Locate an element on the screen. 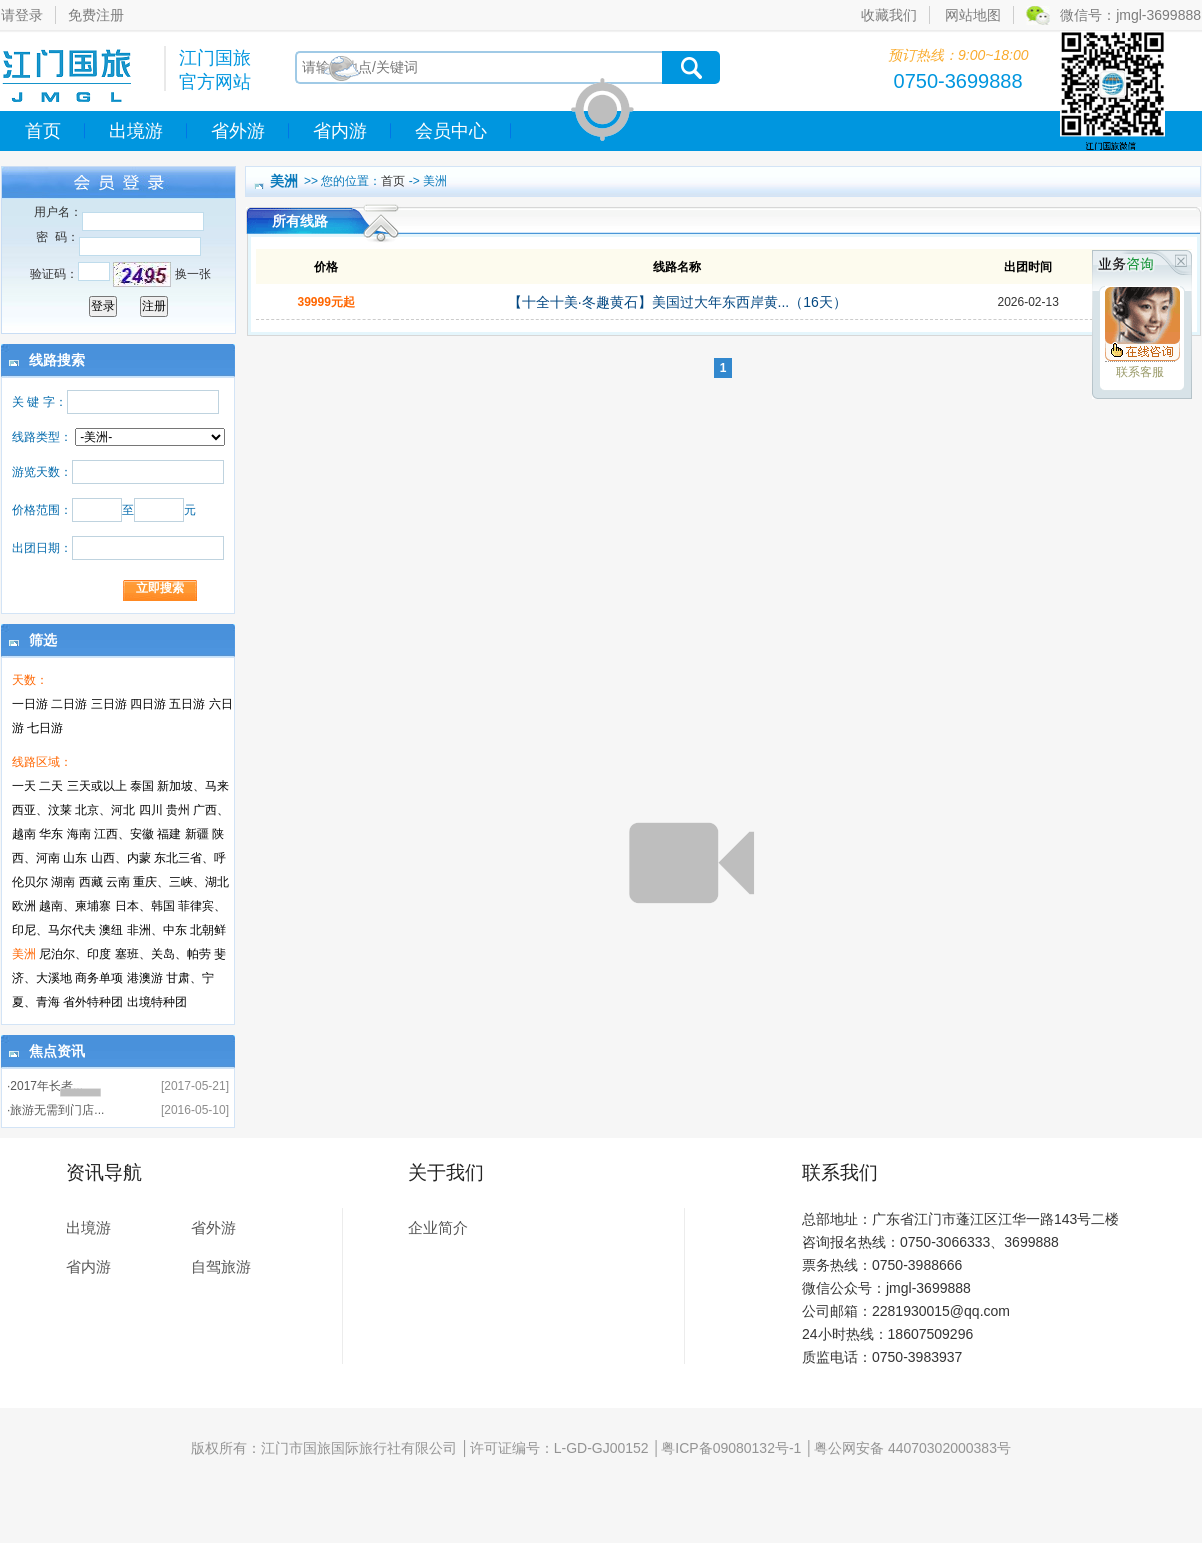  scroll to top of page is located at coordinates (380, 223).